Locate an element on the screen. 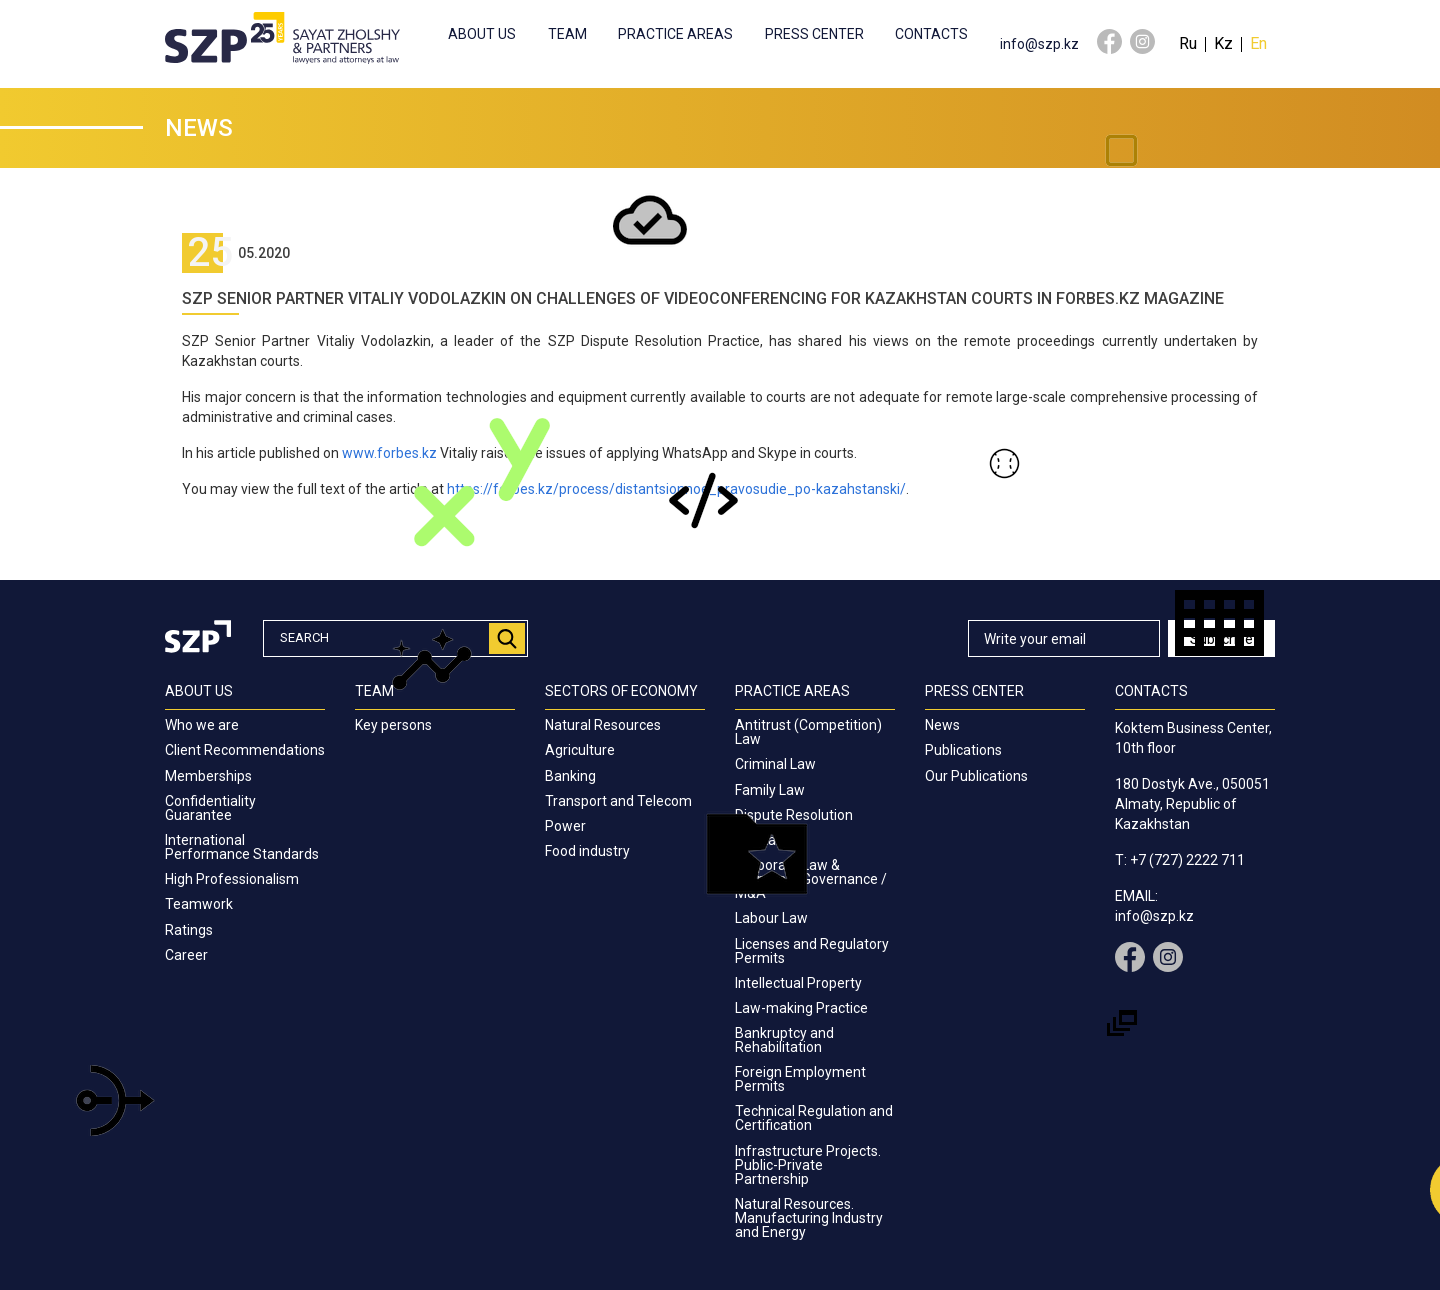 This screenshot has width=1440, height=1290. calculate x raised to the power of y is located at coordinates (474, 493).